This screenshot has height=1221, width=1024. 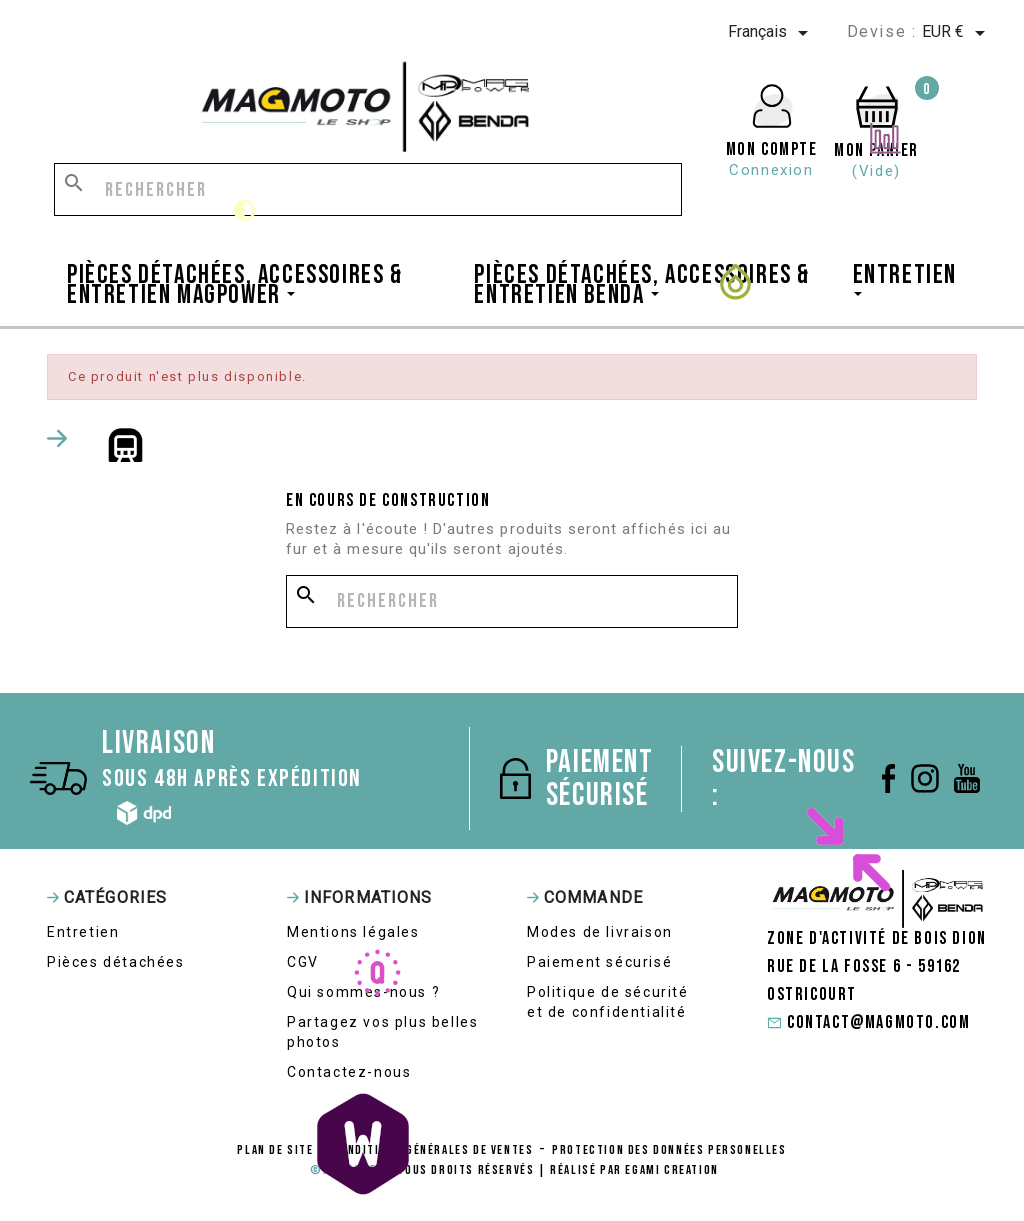 I want to click on access subway or metro transit information, so click(x=125, y=446).